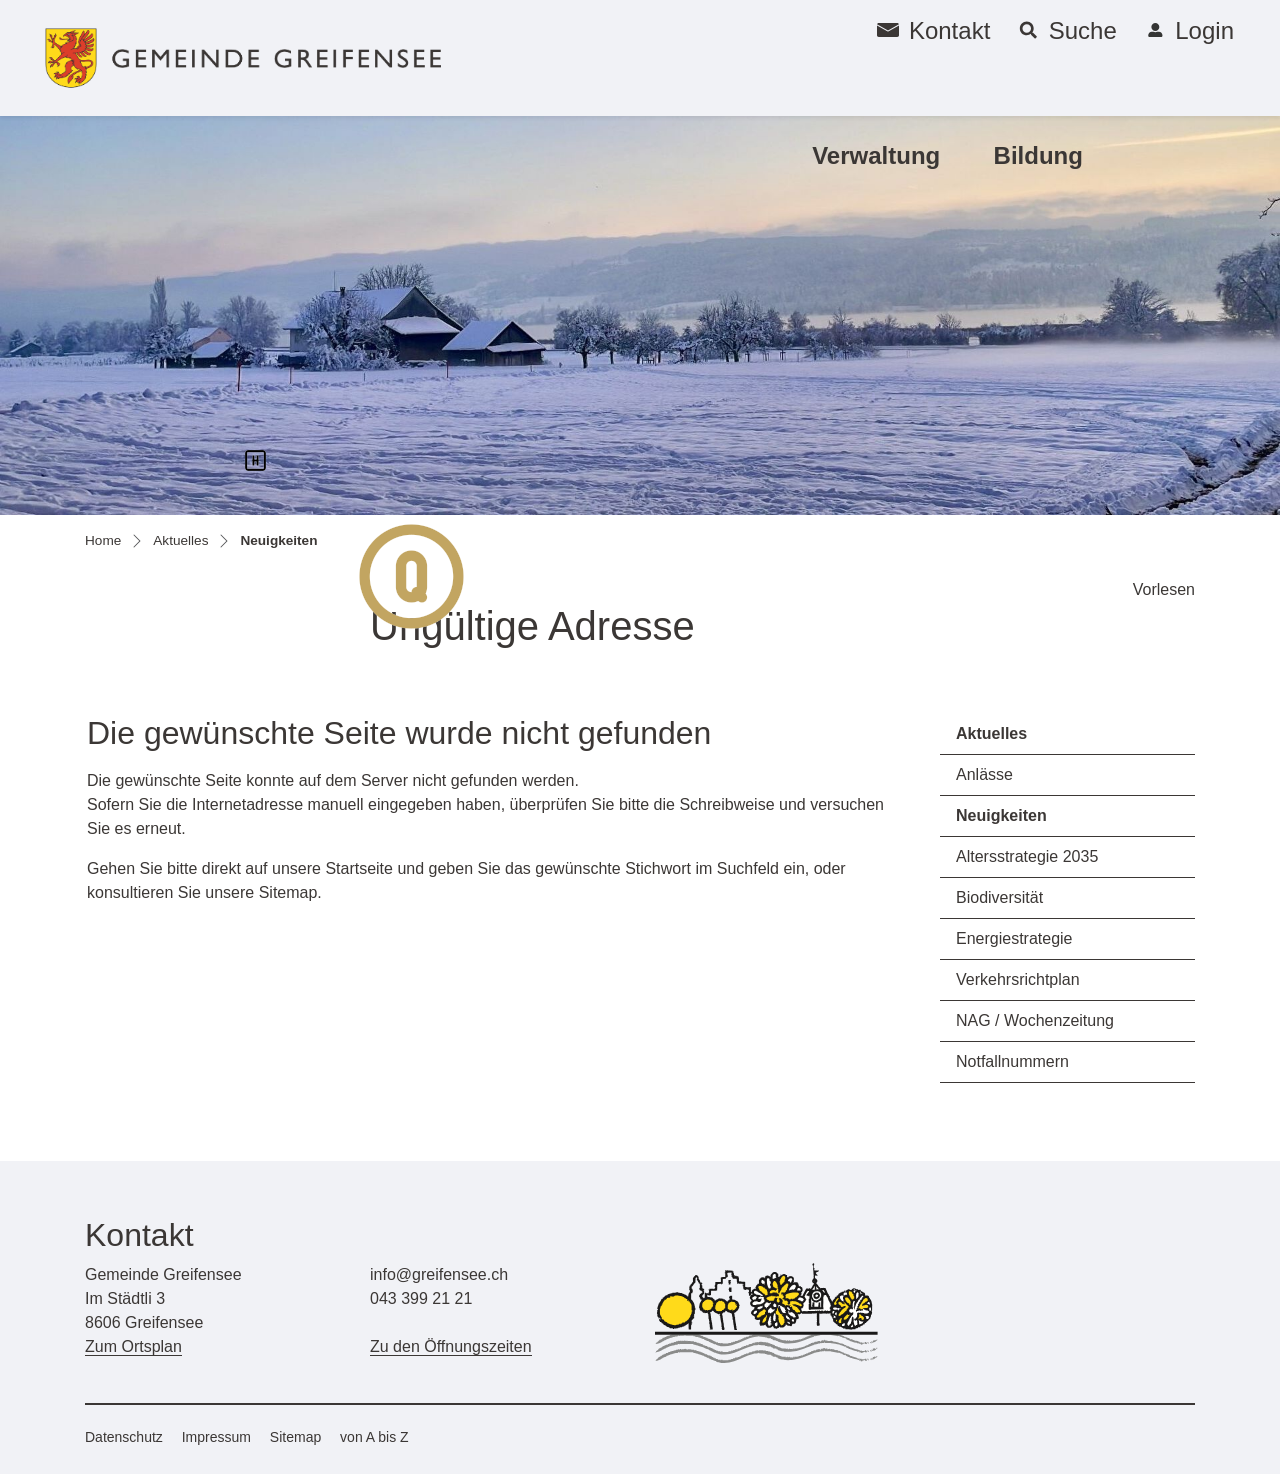 The image size is (1280, 1474). Describe the element at coordinates (411, 576) in the screenshot. I see `letter Q avatar or profile icon` at that location.